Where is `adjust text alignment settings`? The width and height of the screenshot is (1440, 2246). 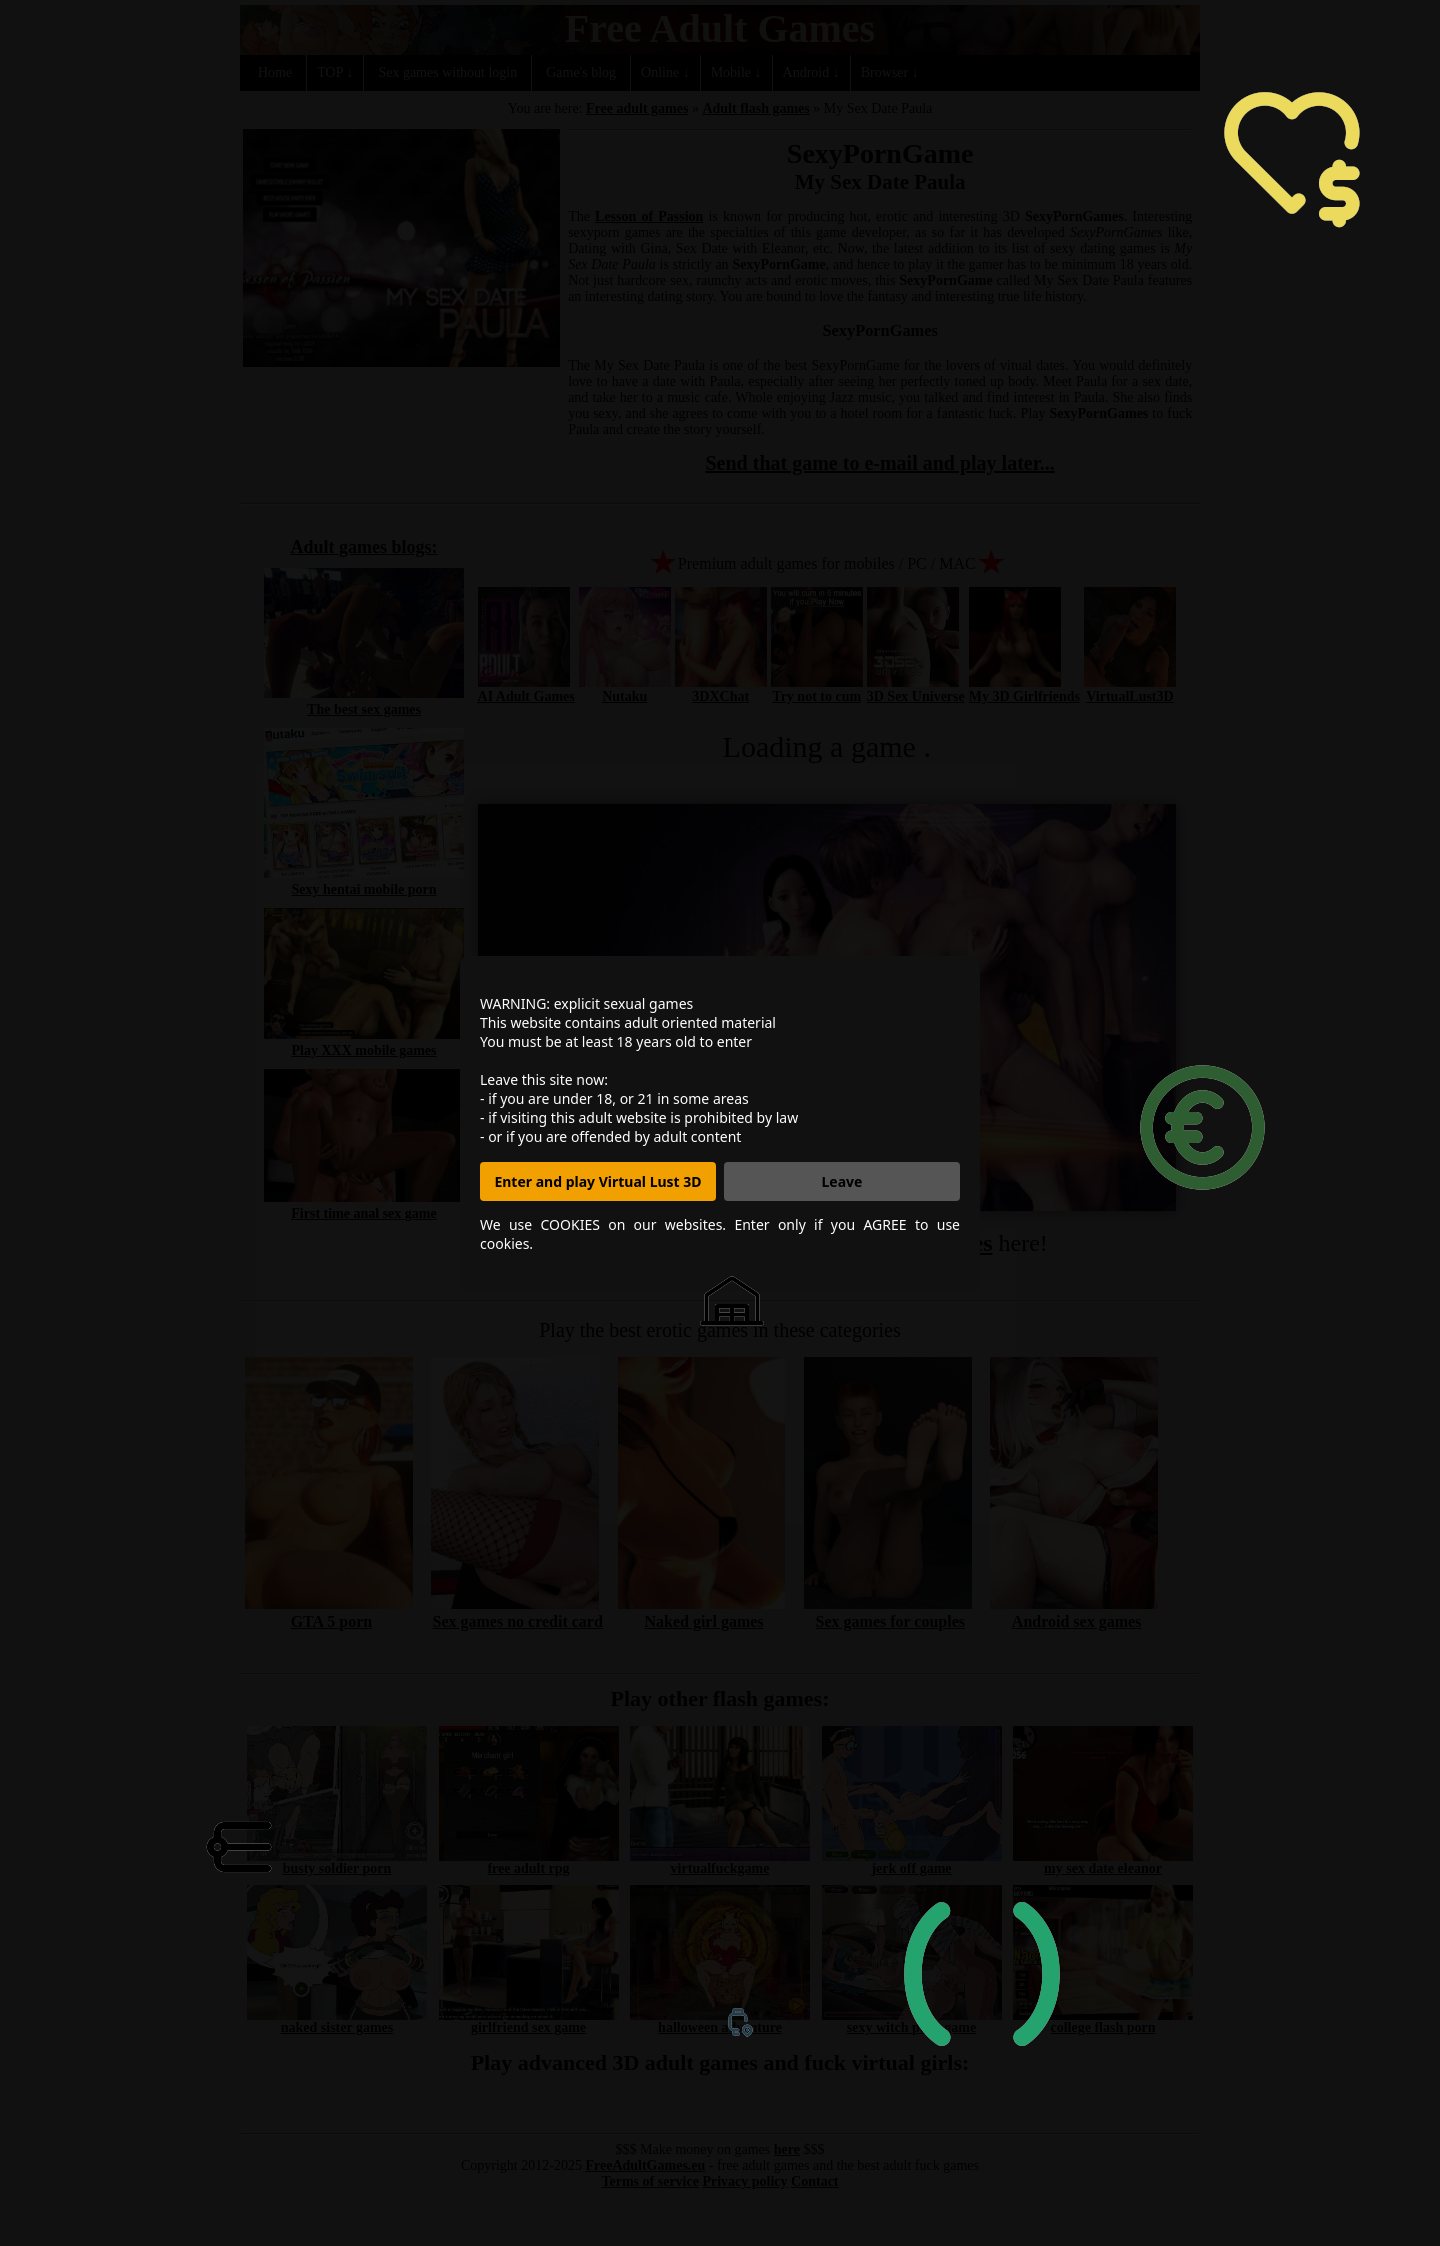
adjust text alignment settings is located at coordinates (239, 1847).